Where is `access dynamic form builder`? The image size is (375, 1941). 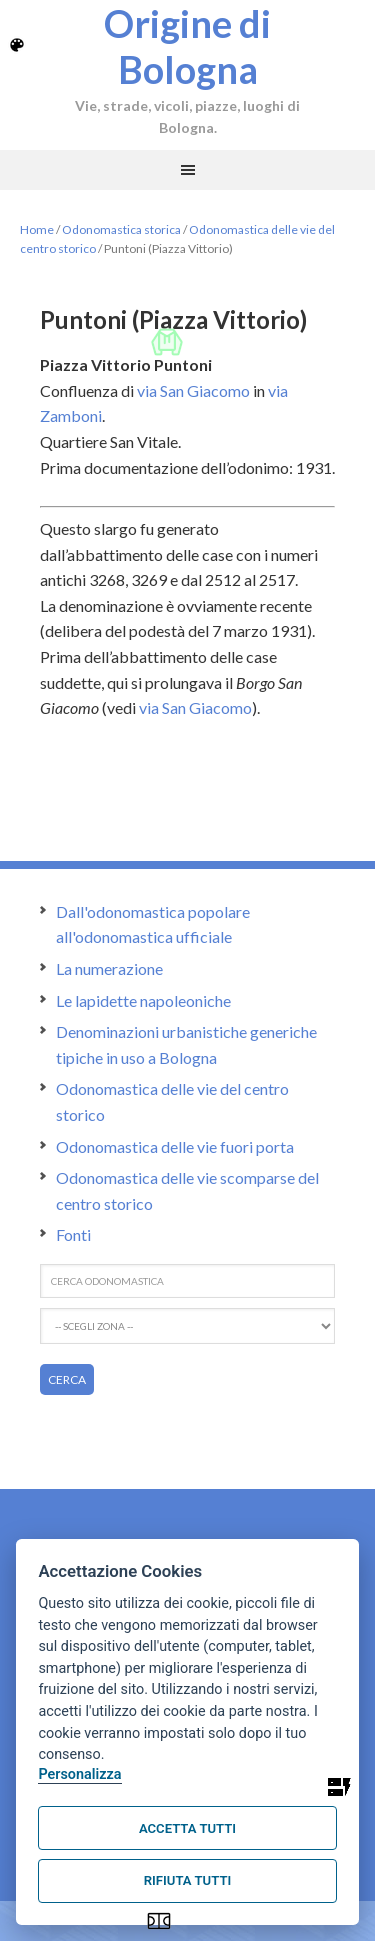 access dynamic form builder is located at coordinates (339, 1787).